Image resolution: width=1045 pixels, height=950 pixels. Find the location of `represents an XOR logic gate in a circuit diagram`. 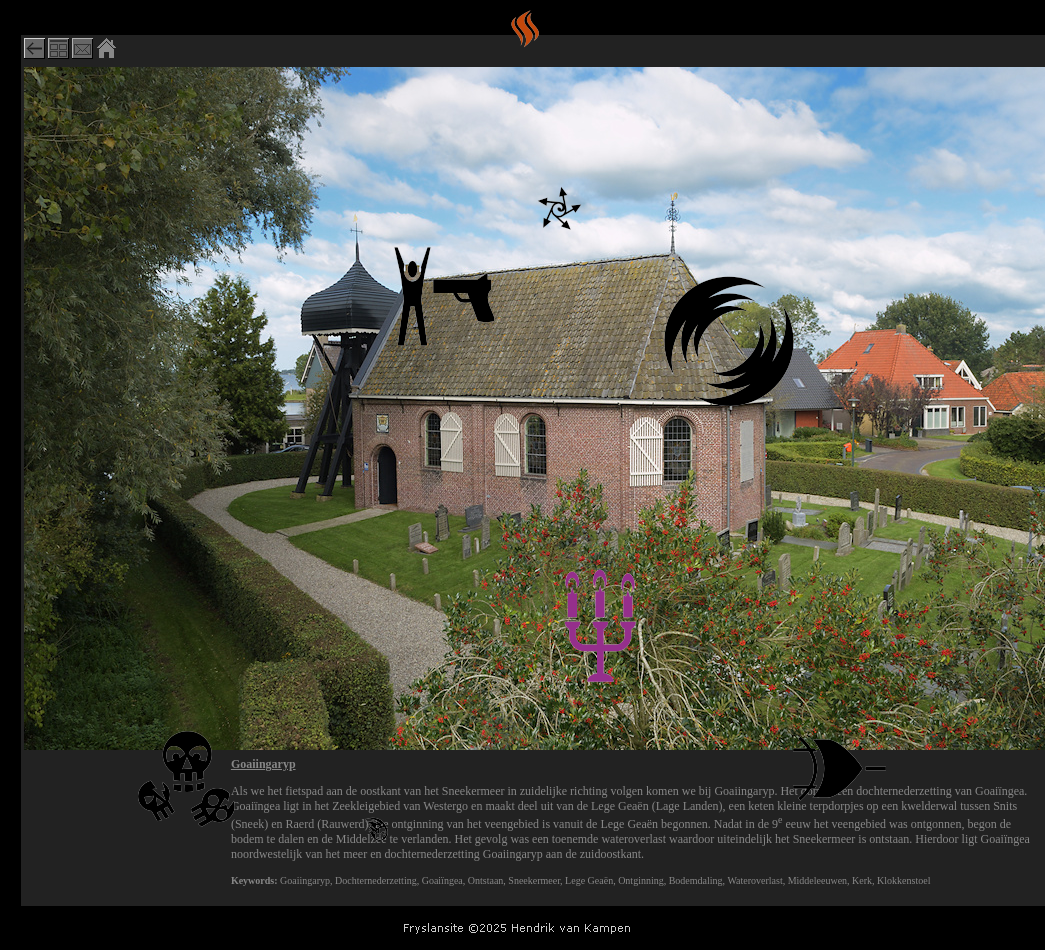

represents an XOR logic gate in a circuit diagram is located at coordinates (839, 768).